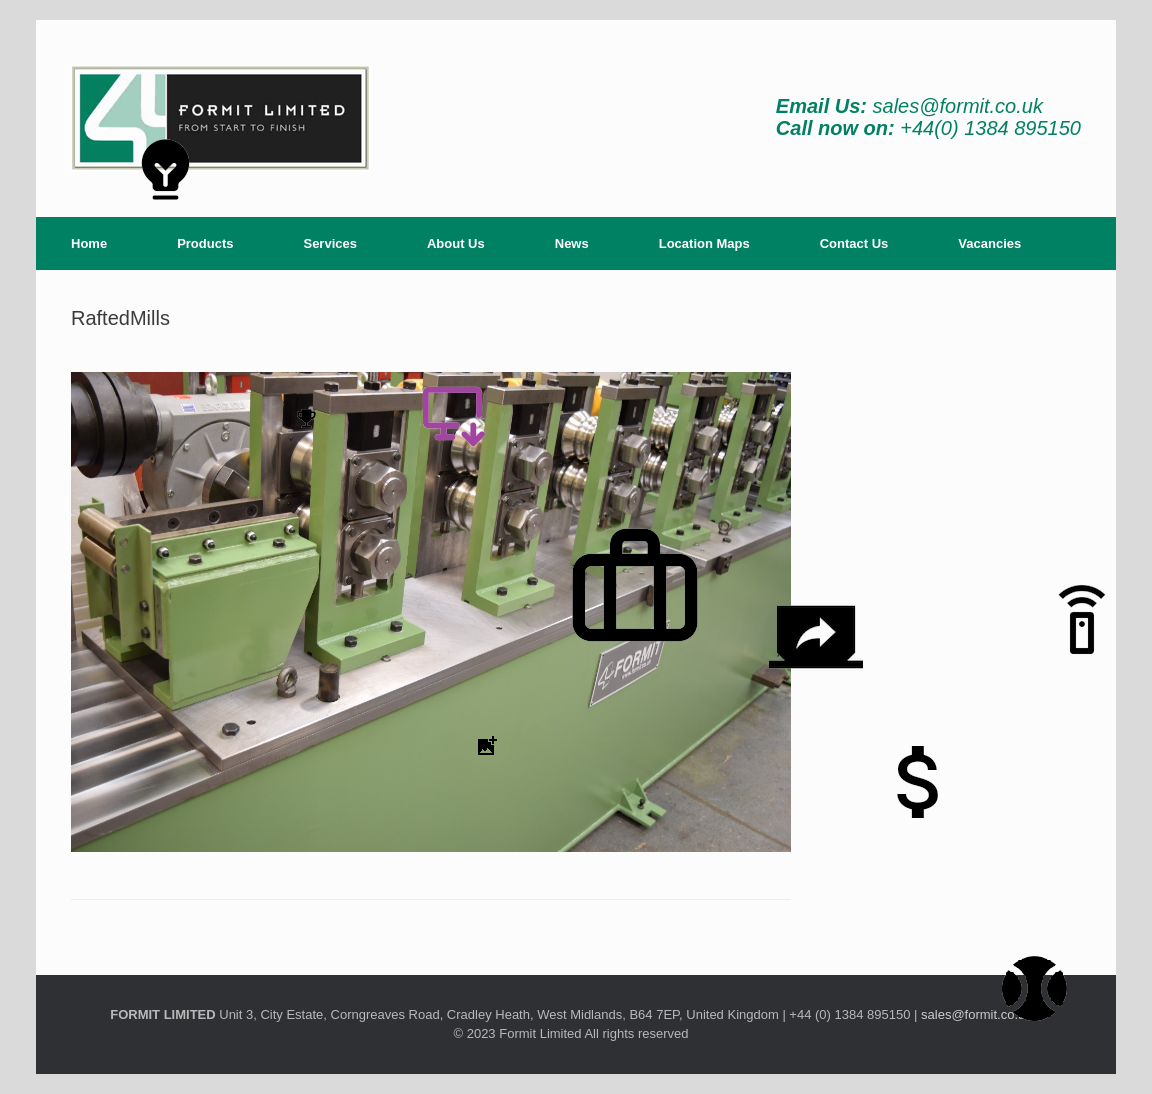 Image resolution: width=1152 pixels, height=1094 pixels. Describe the element at coordinates (635, 585) in the screenshot. I see `access work or business-related content` at that location.